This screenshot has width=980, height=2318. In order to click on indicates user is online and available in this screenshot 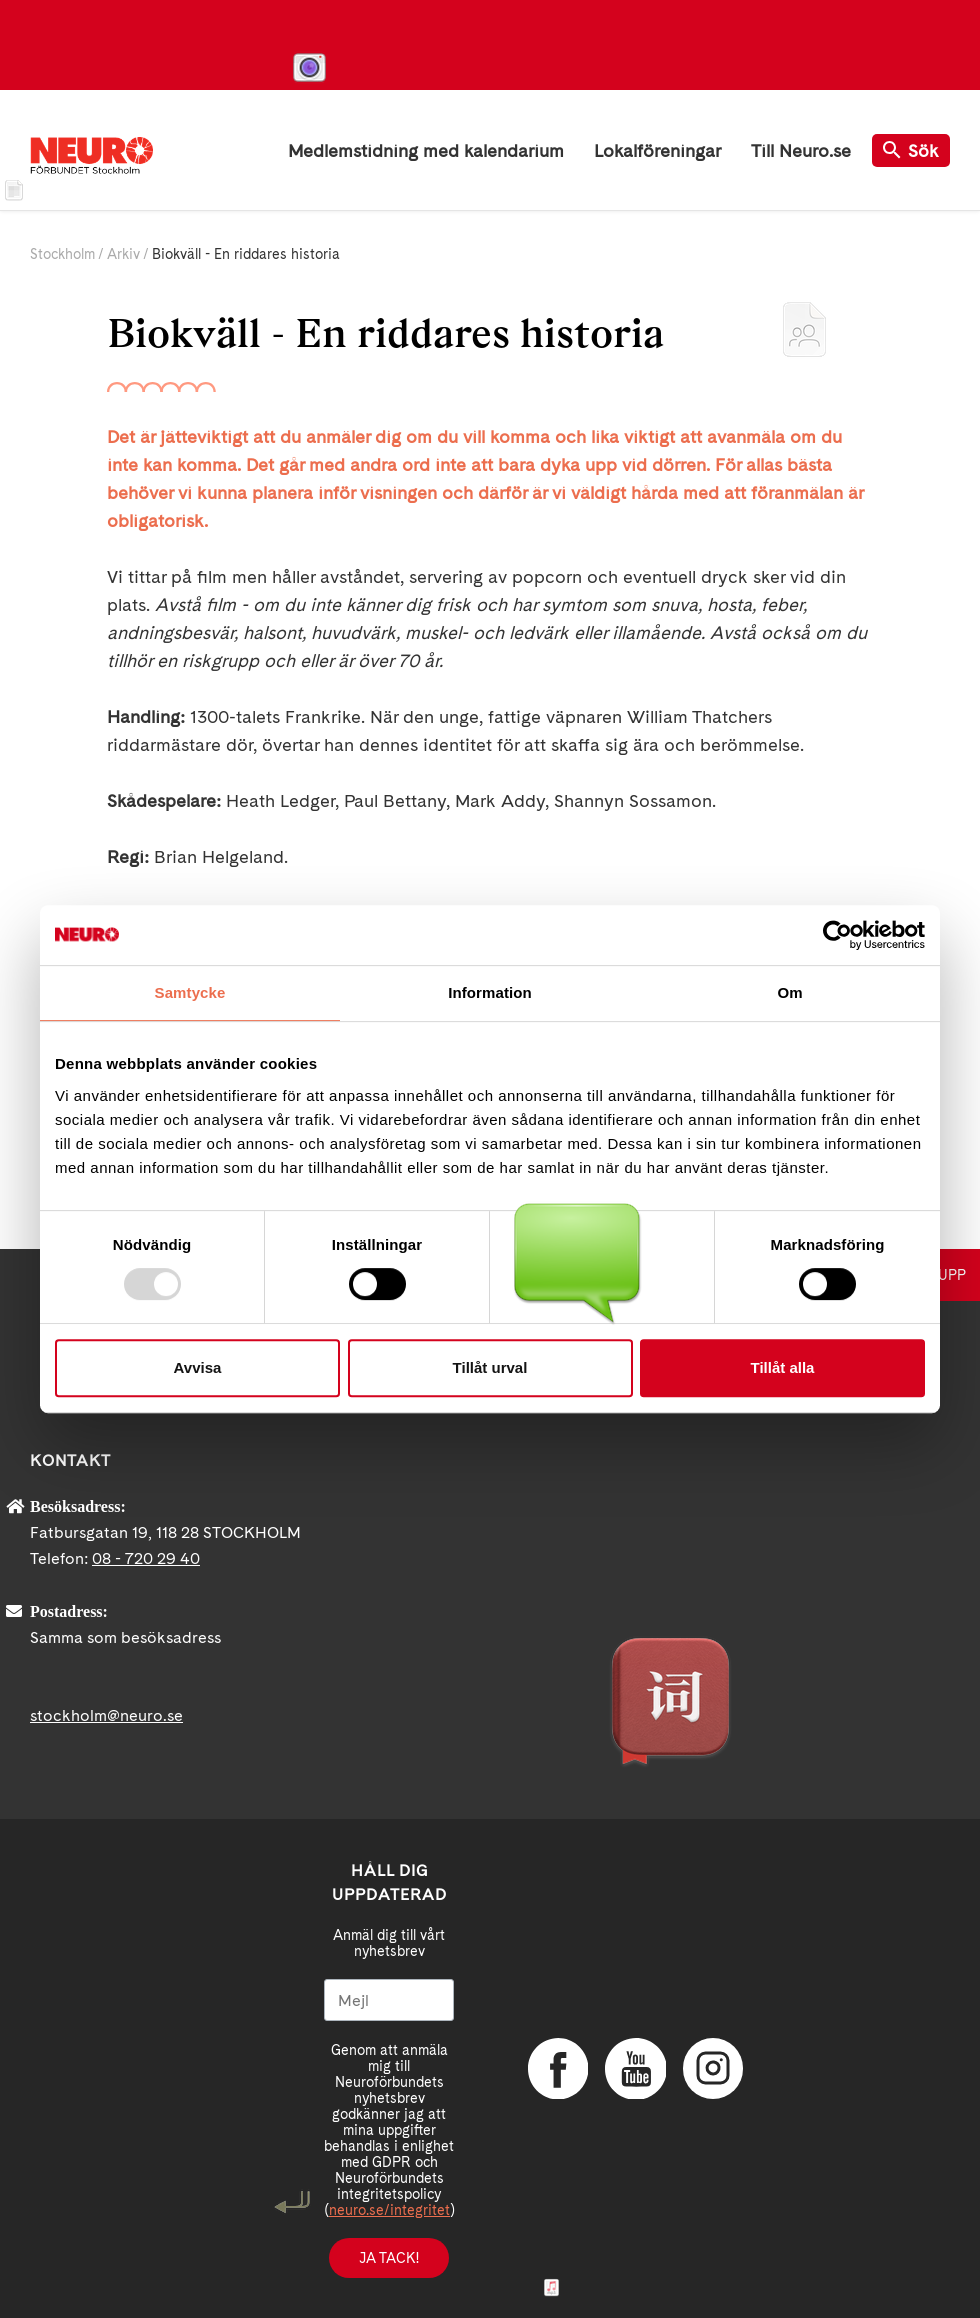, I will do `click(578, 1262)`.